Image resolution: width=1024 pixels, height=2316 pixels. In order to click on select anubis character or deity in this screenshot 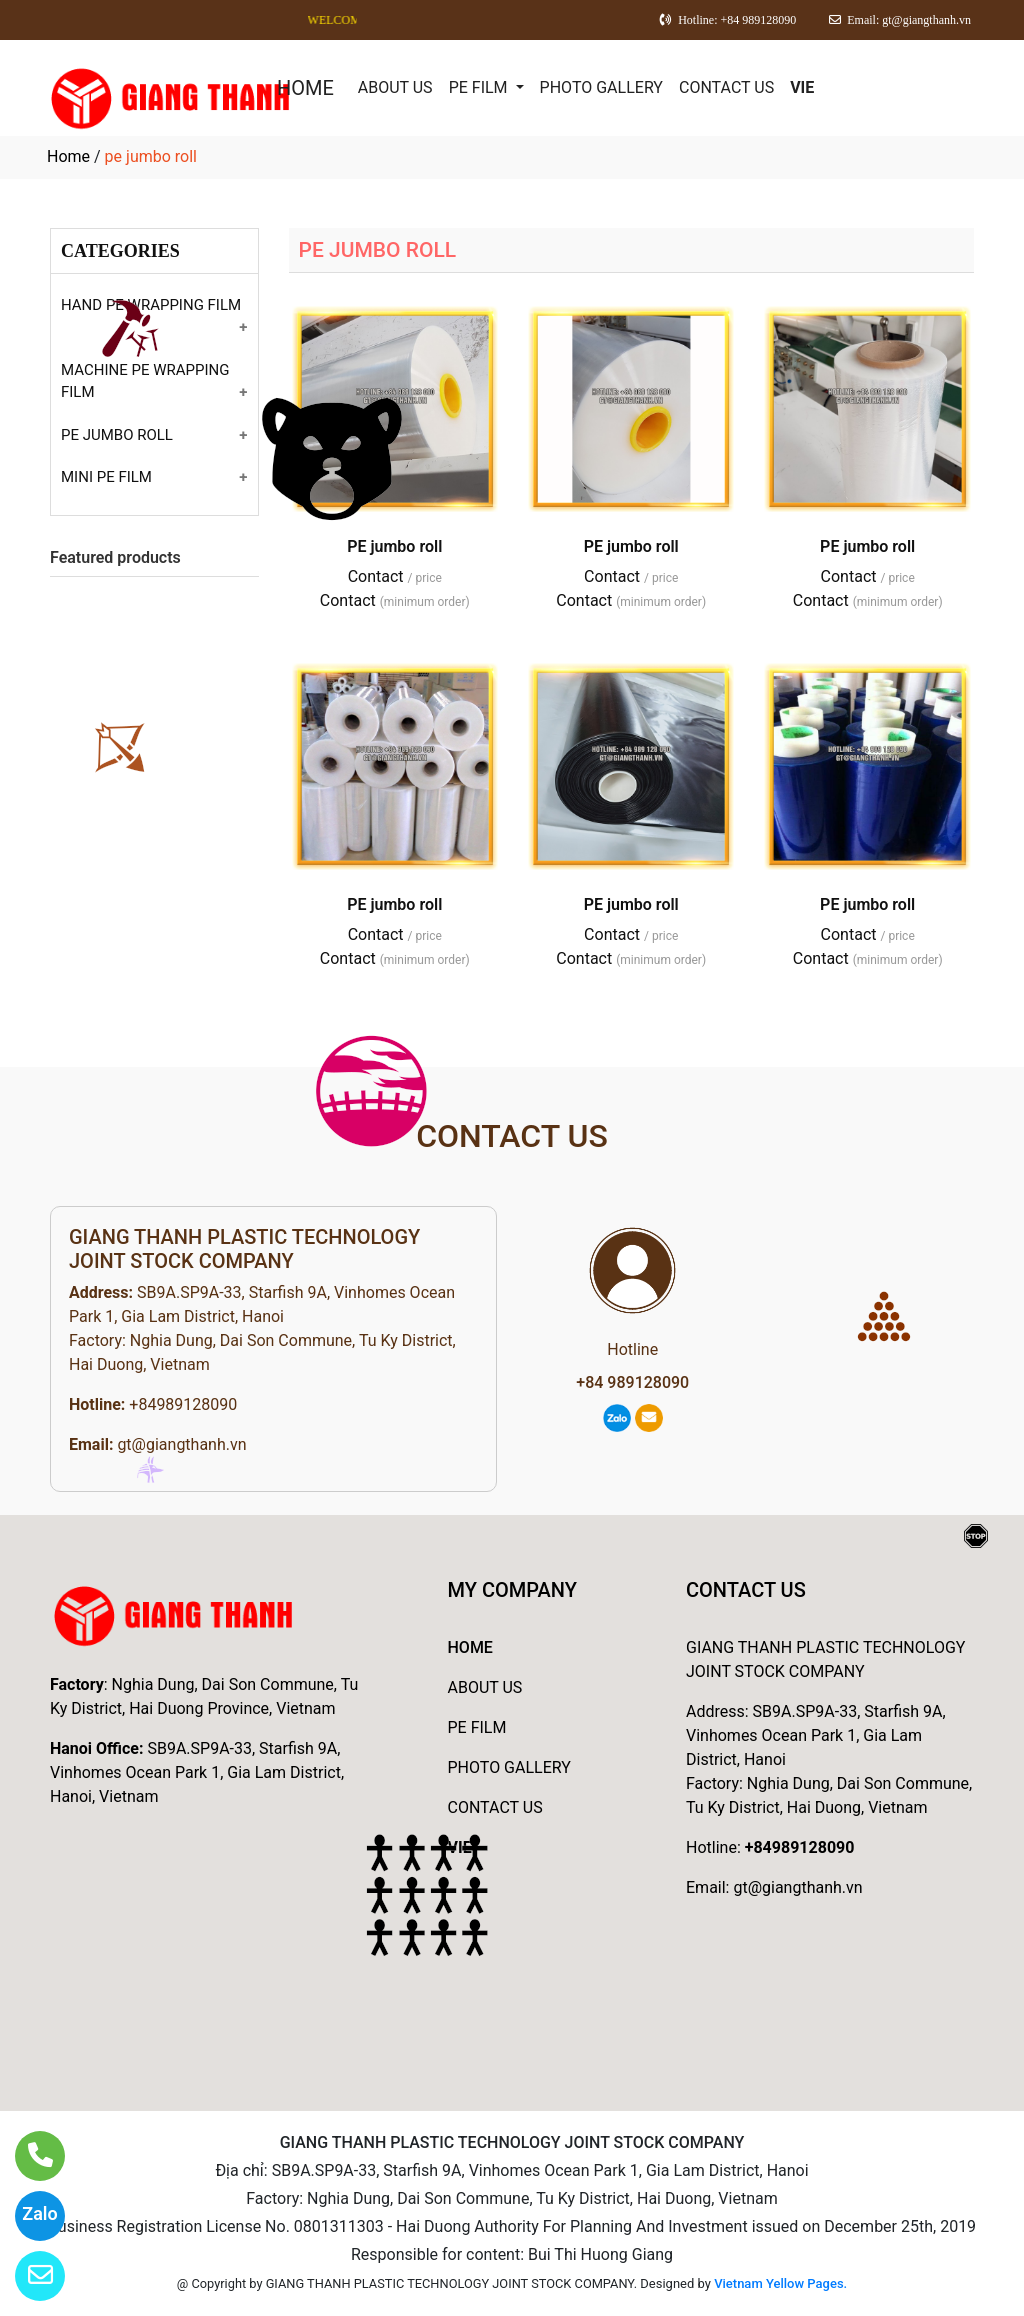, I will do `click(150, 1469)`.